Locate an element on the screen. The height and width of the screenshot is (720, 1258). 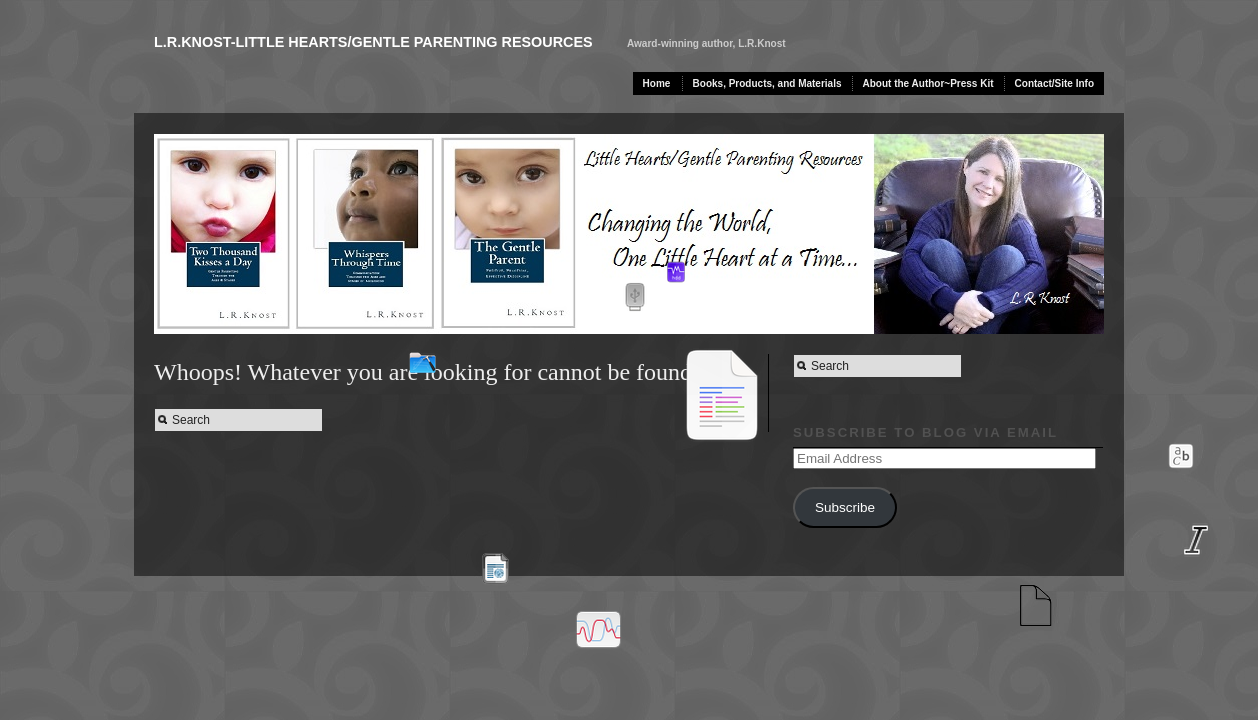
a script or code file is located at coordinates (722, 395).